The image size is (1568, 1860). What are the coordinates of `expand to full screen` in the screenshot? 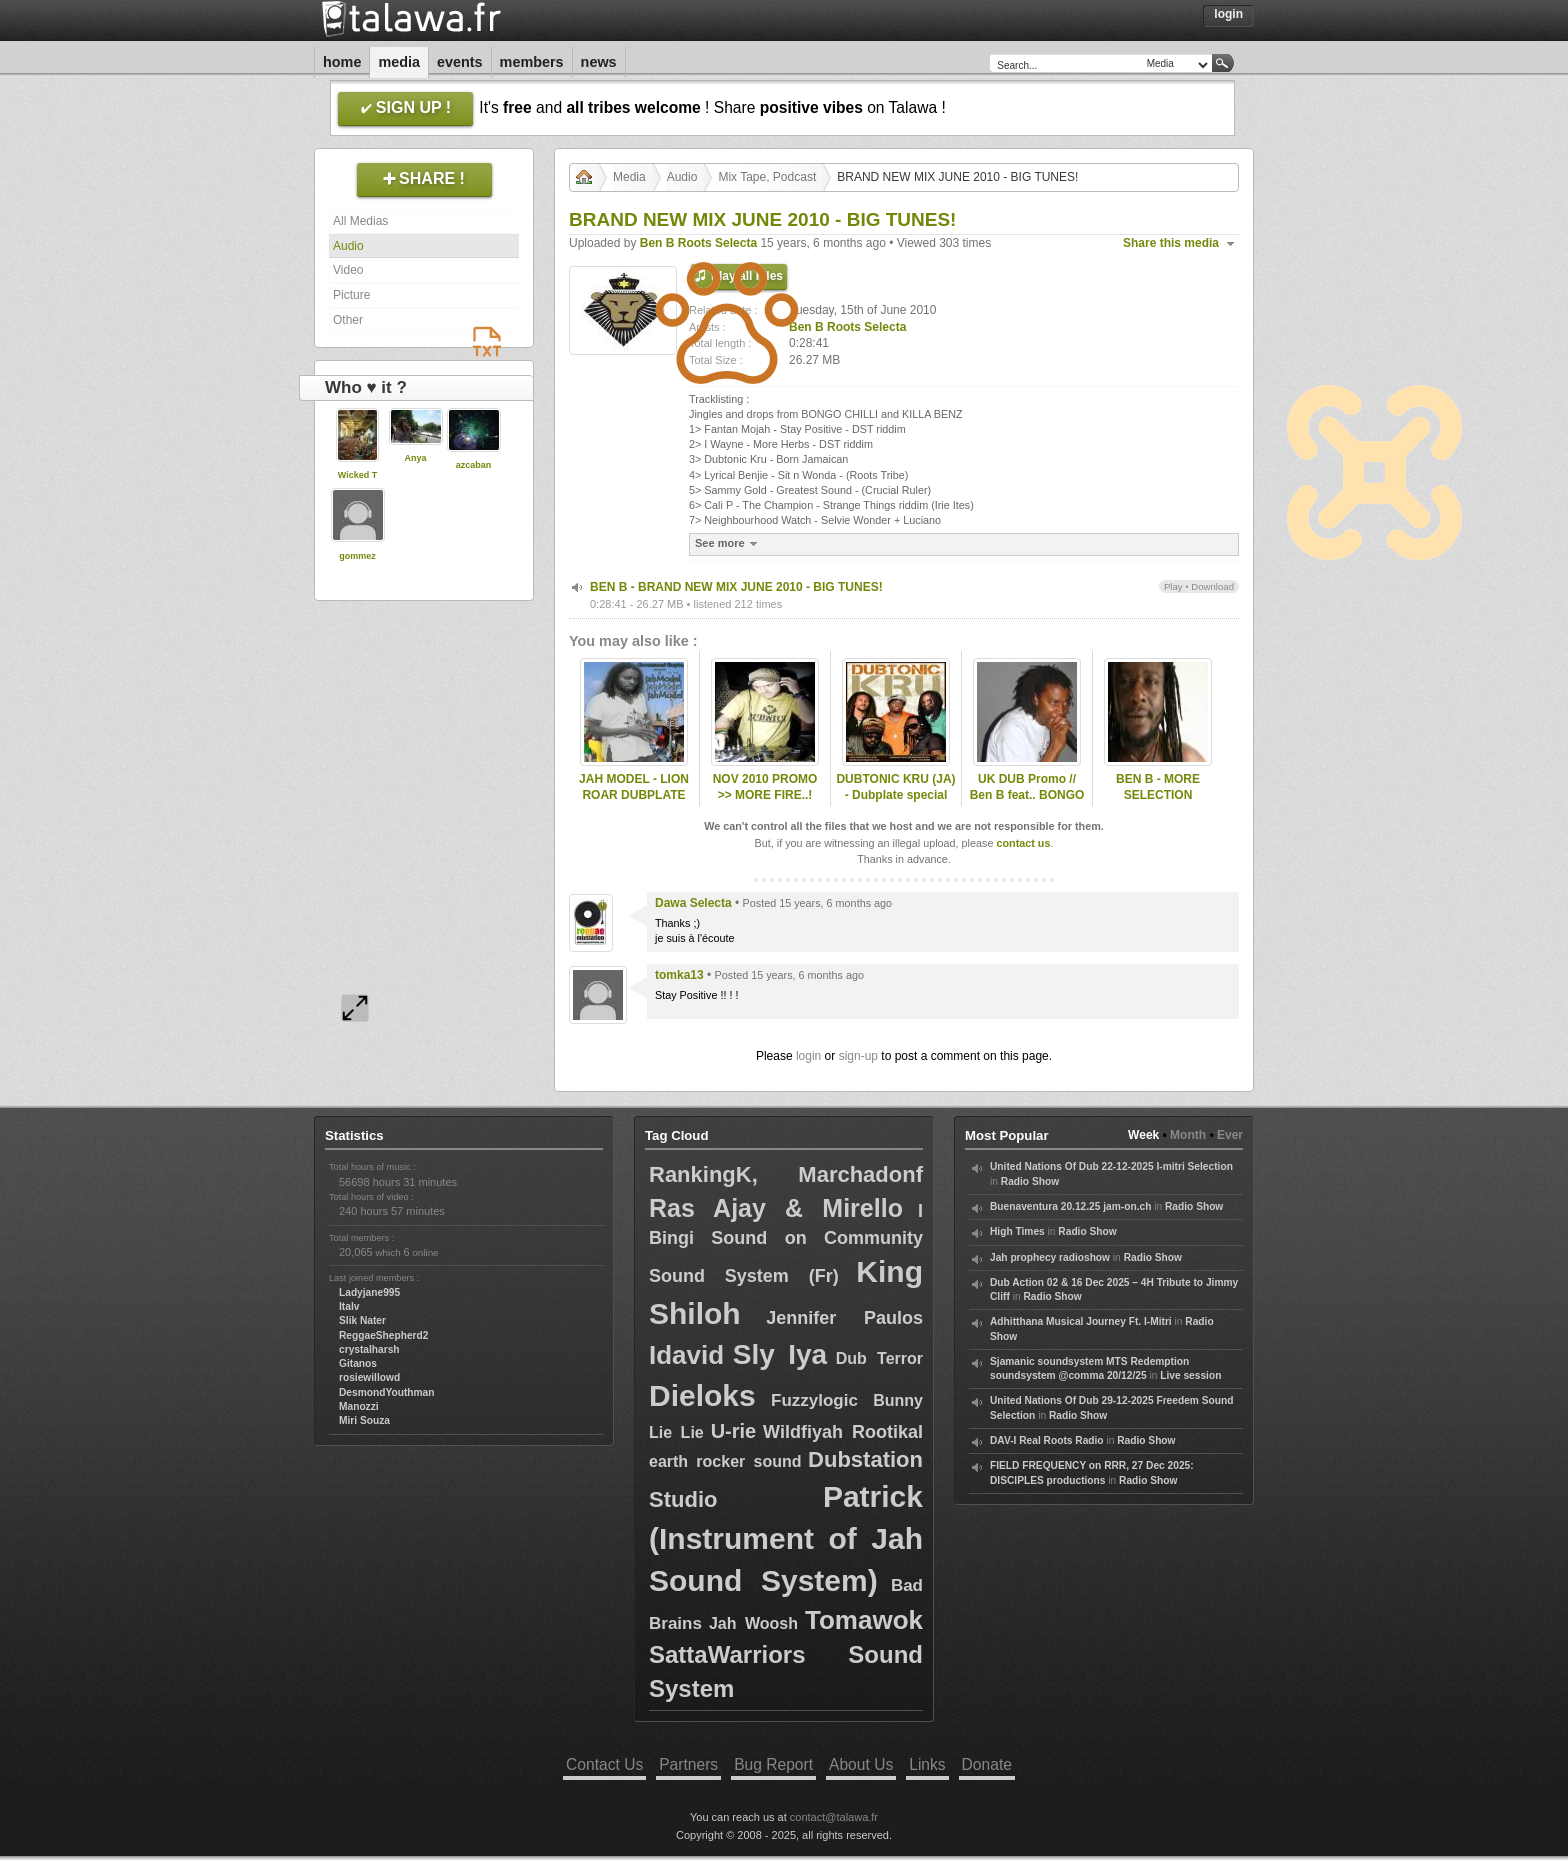 It's located at (355, 1008).